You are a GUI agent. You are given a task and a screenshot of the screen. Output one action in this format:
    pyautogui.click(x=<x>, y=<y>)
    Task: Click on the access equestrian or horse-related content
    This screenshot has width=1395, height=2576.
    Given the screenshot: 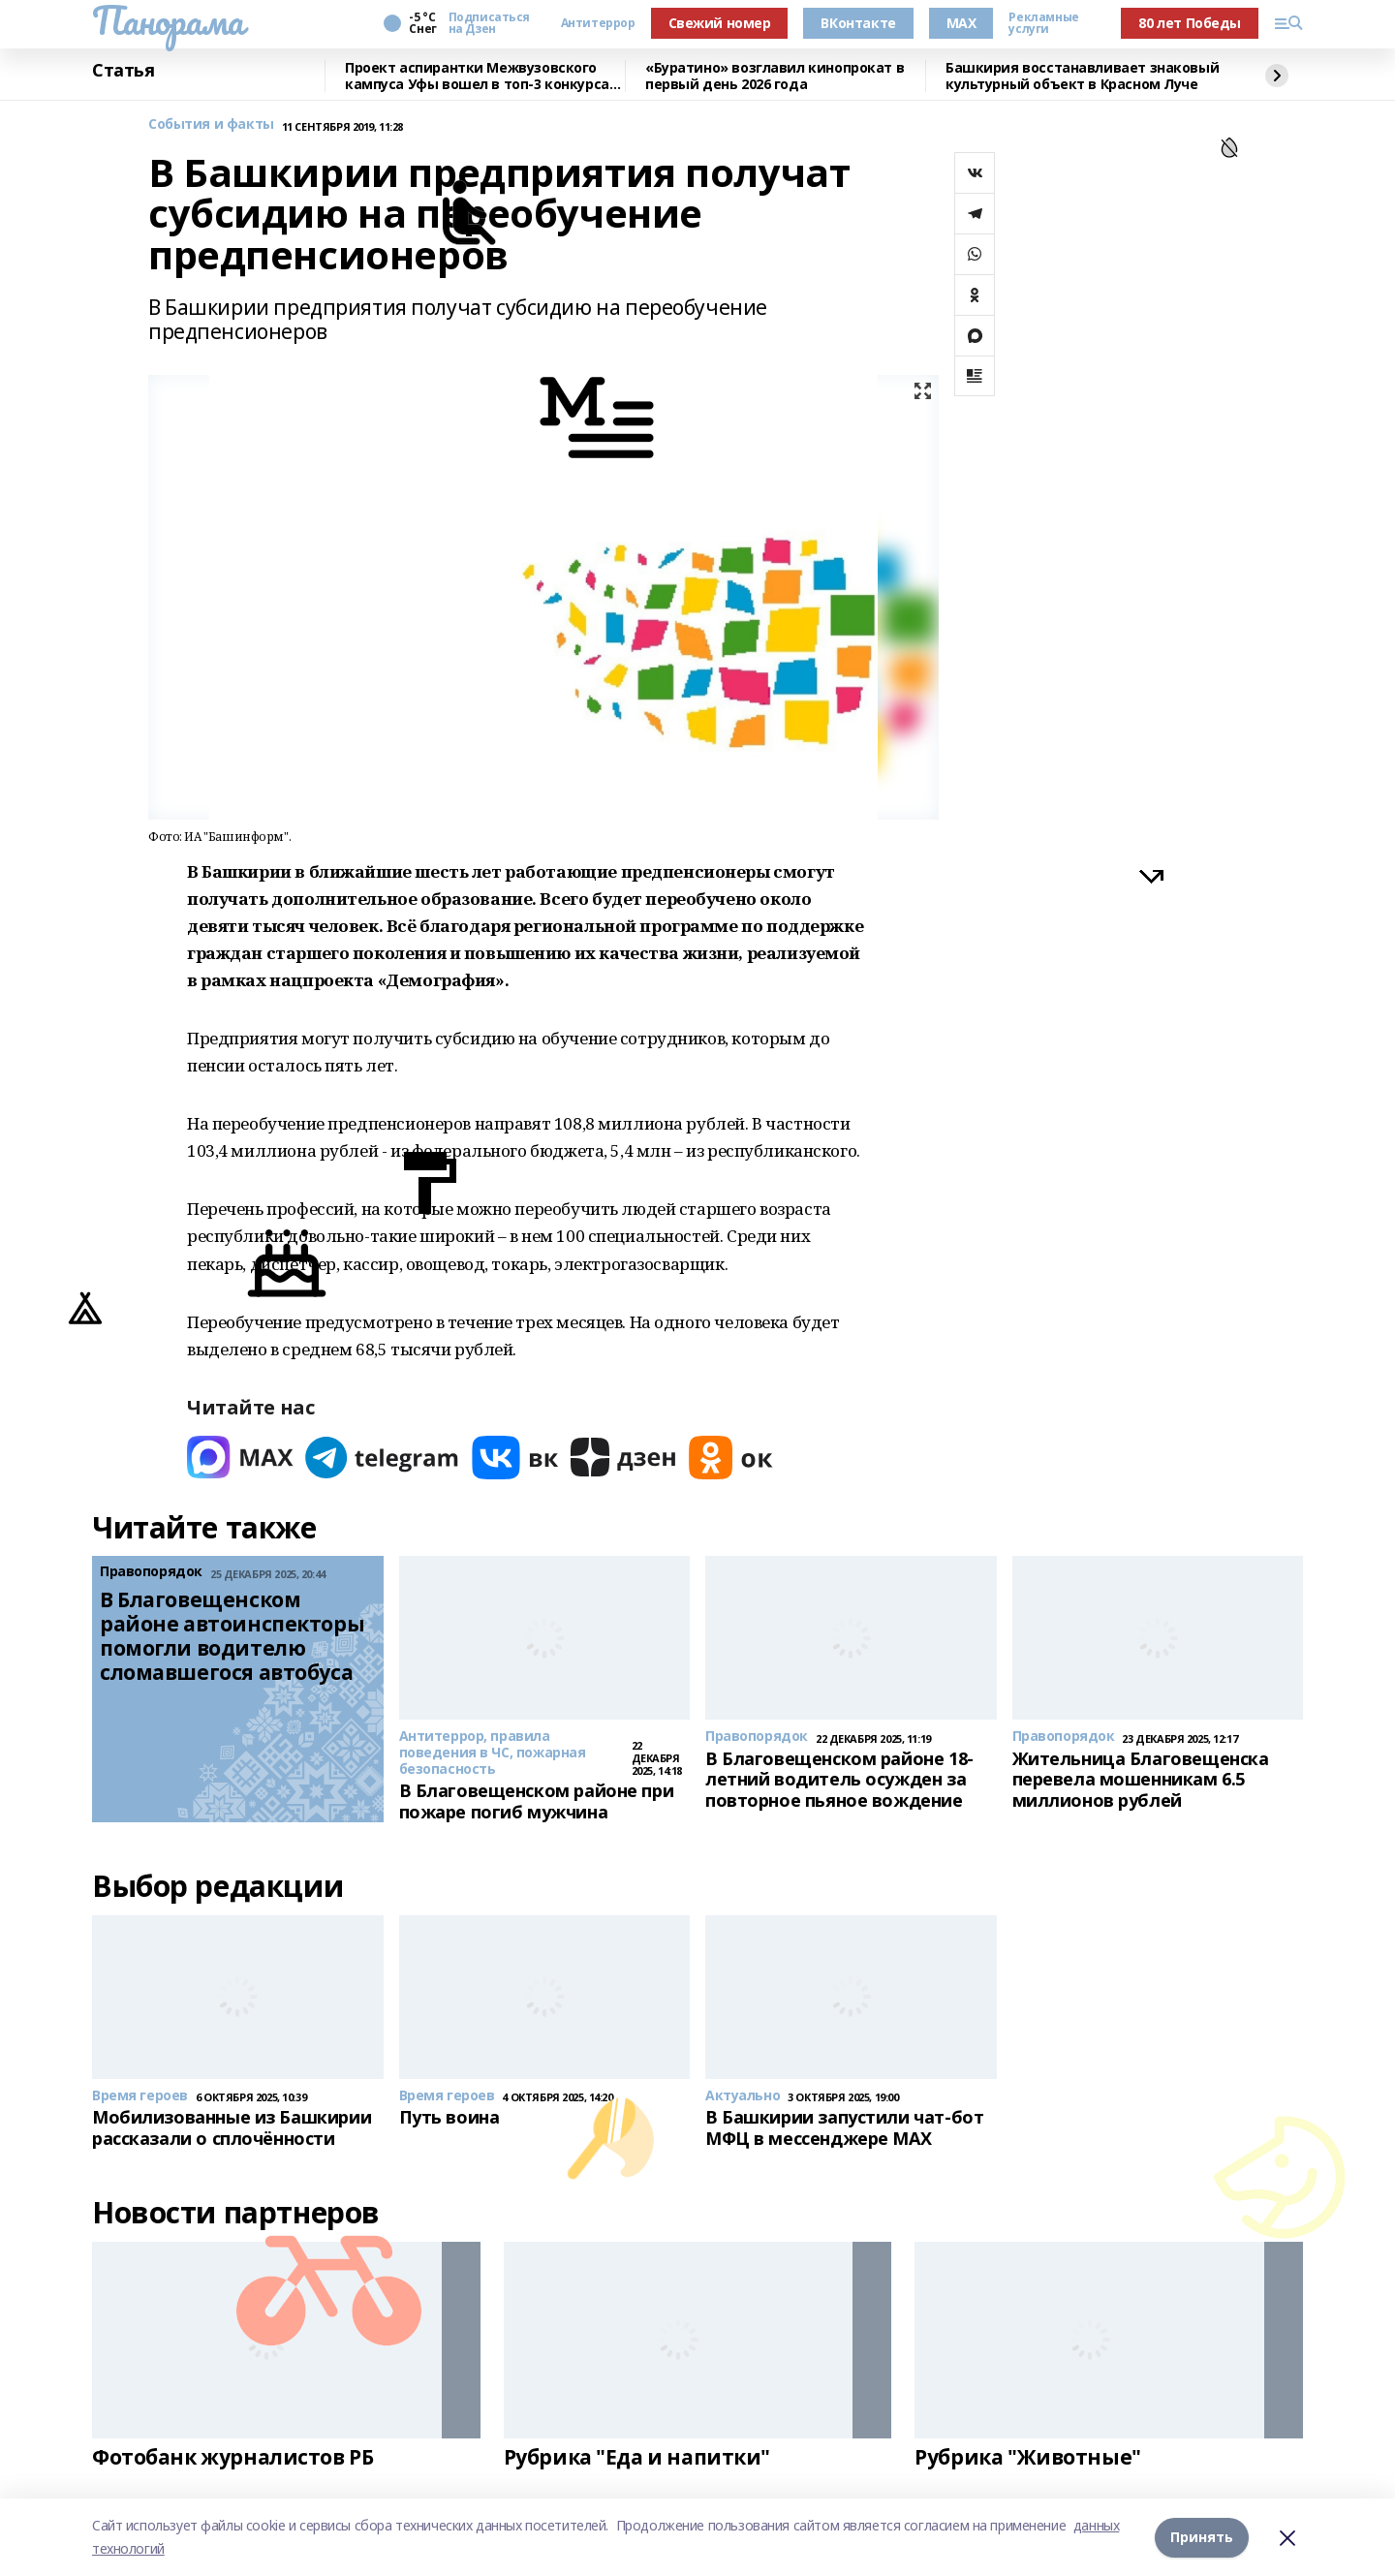 What is the action you would take?
    pyautogui.click(x=1284, y=2177)
    